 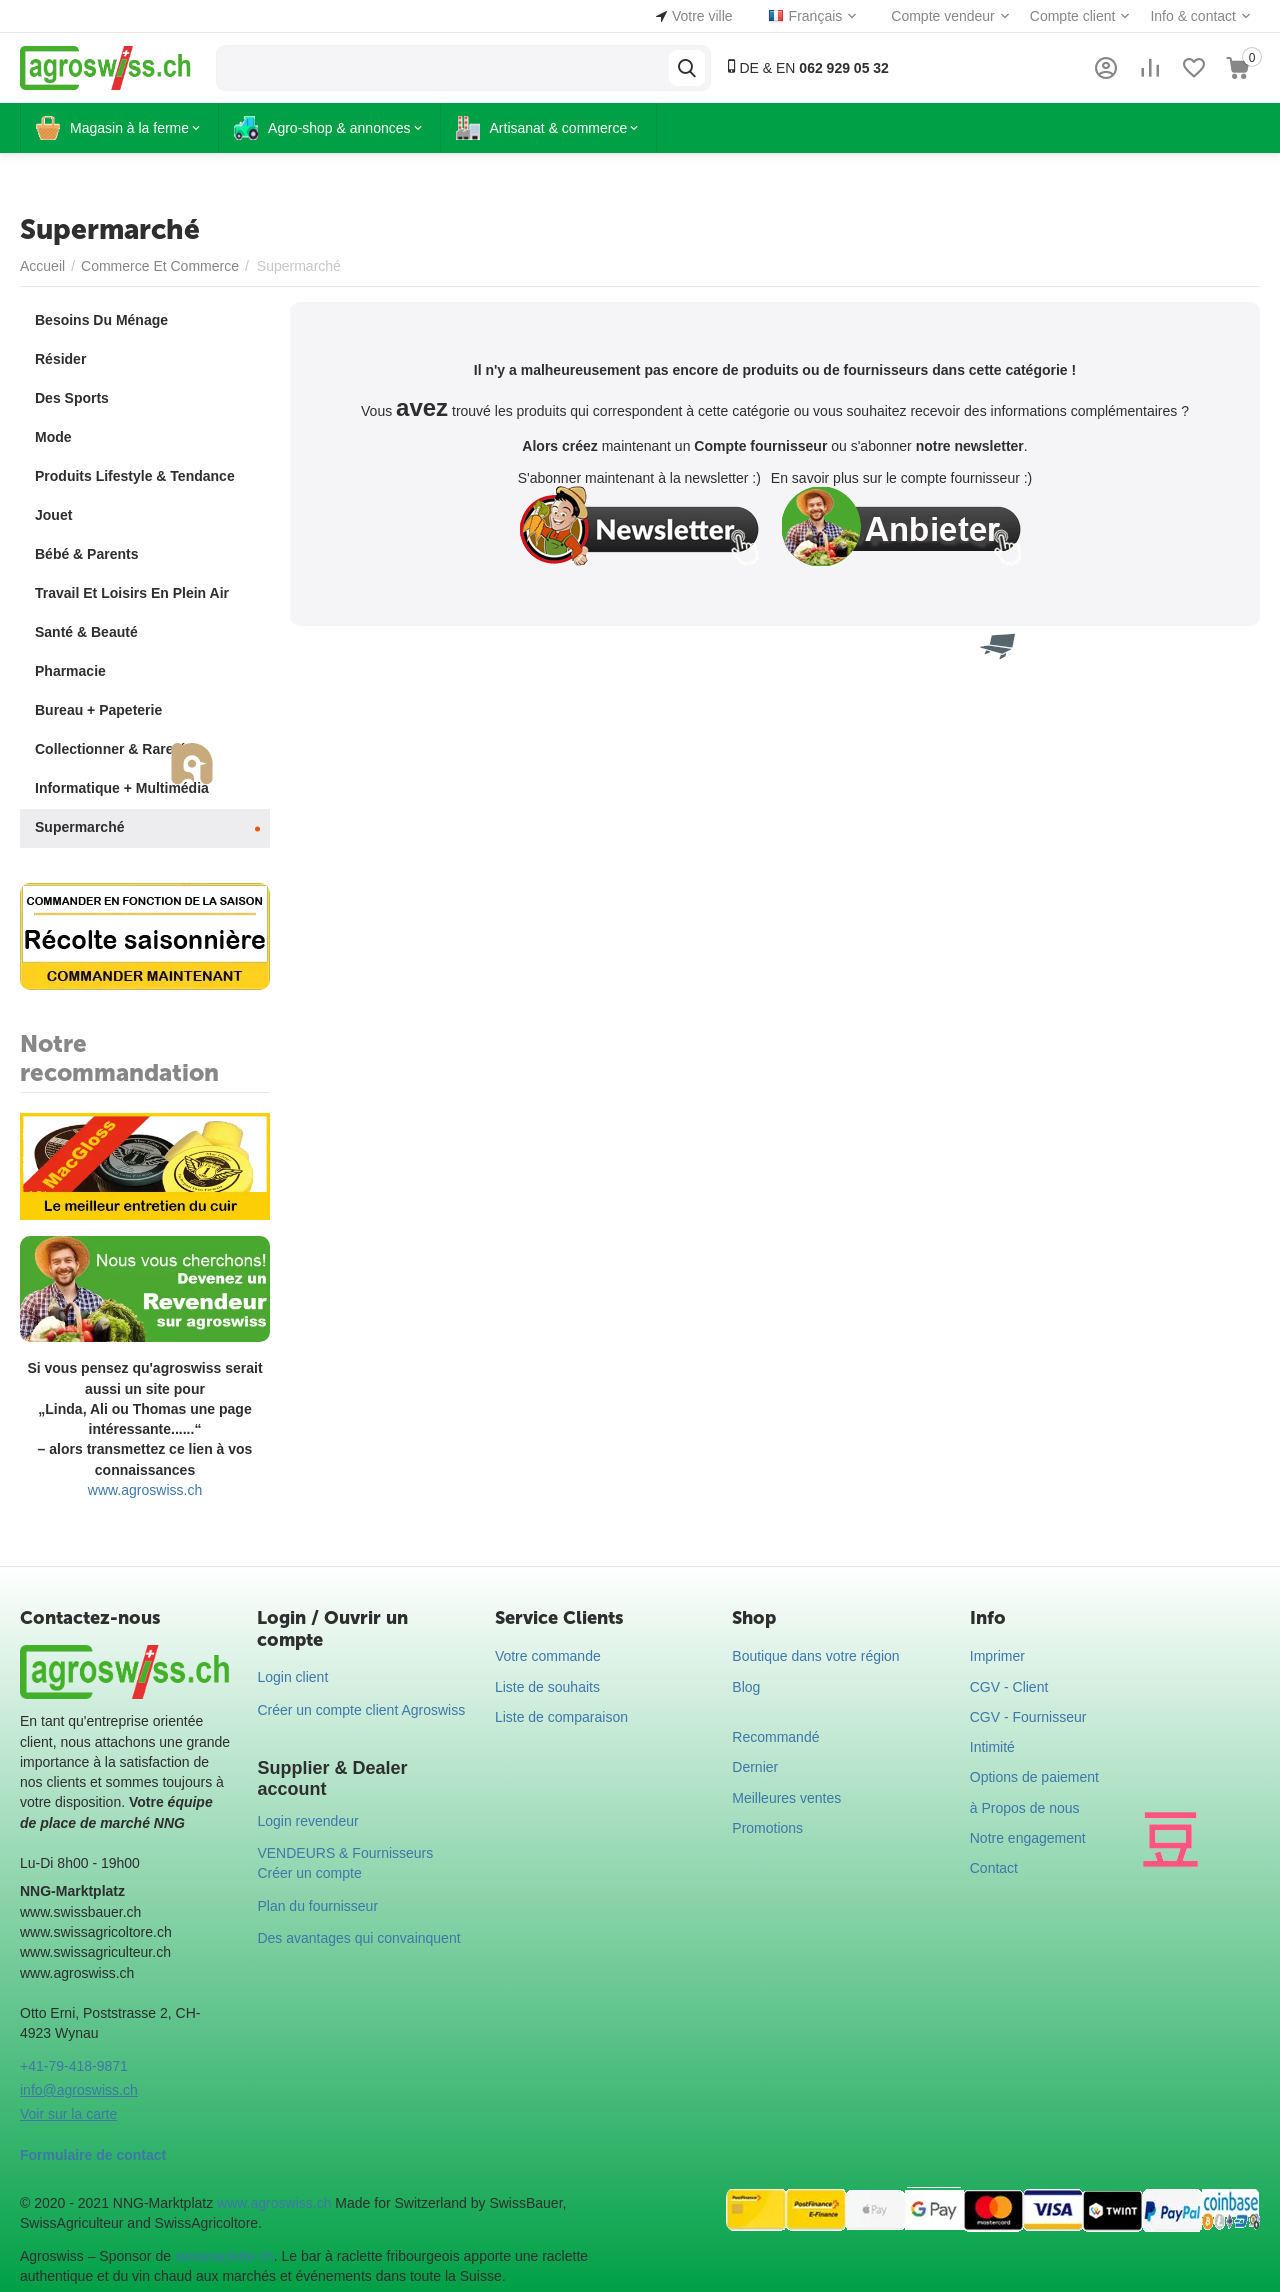 I want to click on nobara linux distribution logo, so click(x=192, y=764).